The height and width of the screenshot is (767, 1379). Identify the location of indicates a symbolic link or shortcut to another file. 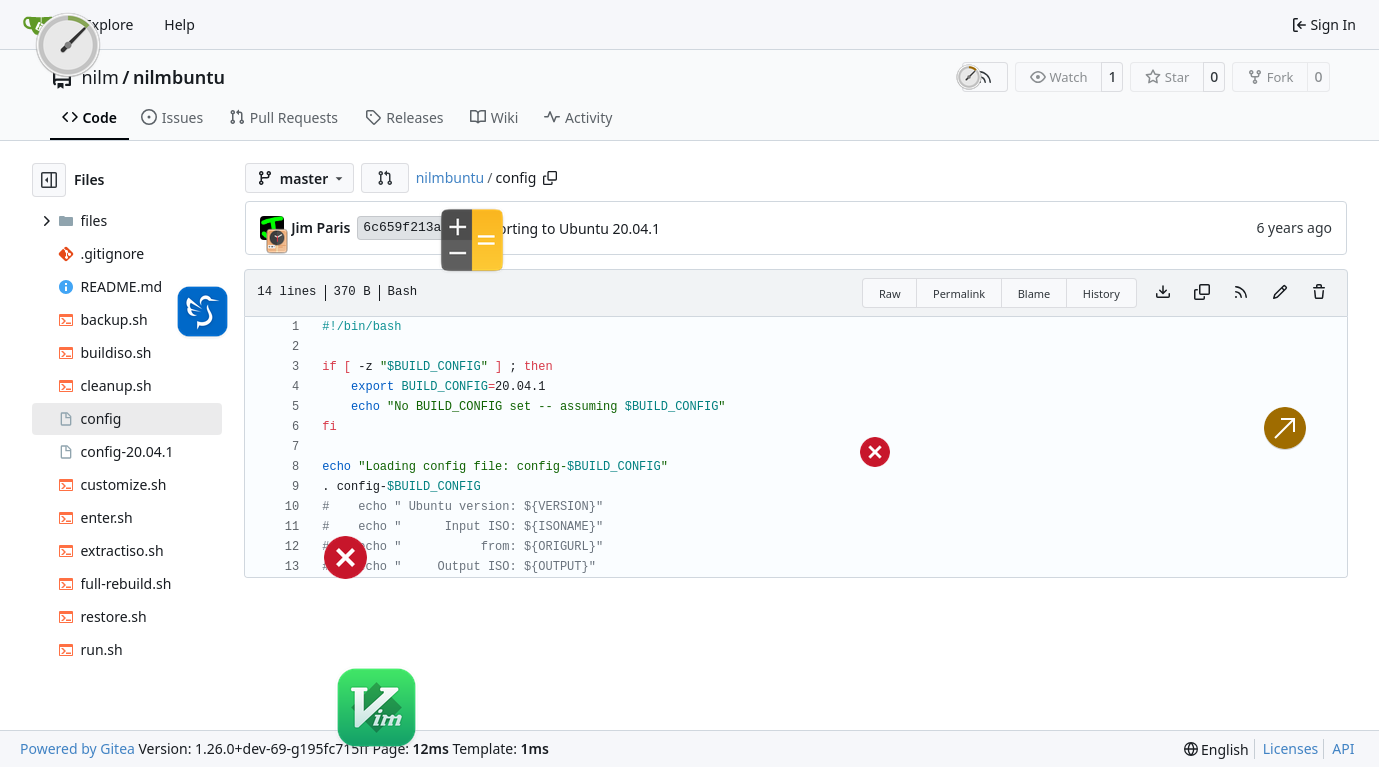
(1285, 428).